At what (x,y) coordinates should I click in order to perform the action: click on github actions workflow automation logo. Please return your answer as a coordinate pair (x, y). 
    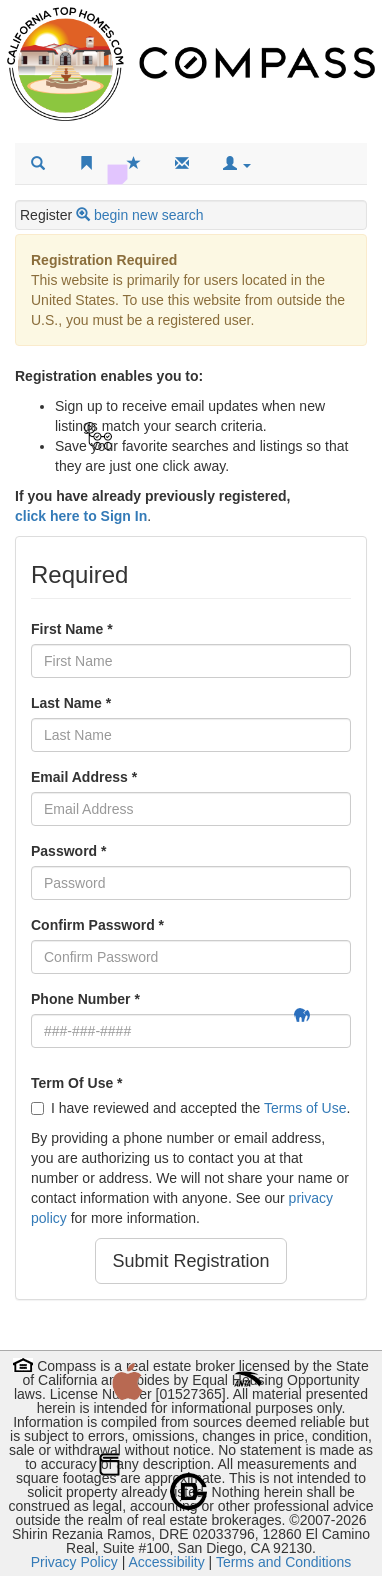
    Looking at the image, I should click on (98, 436).